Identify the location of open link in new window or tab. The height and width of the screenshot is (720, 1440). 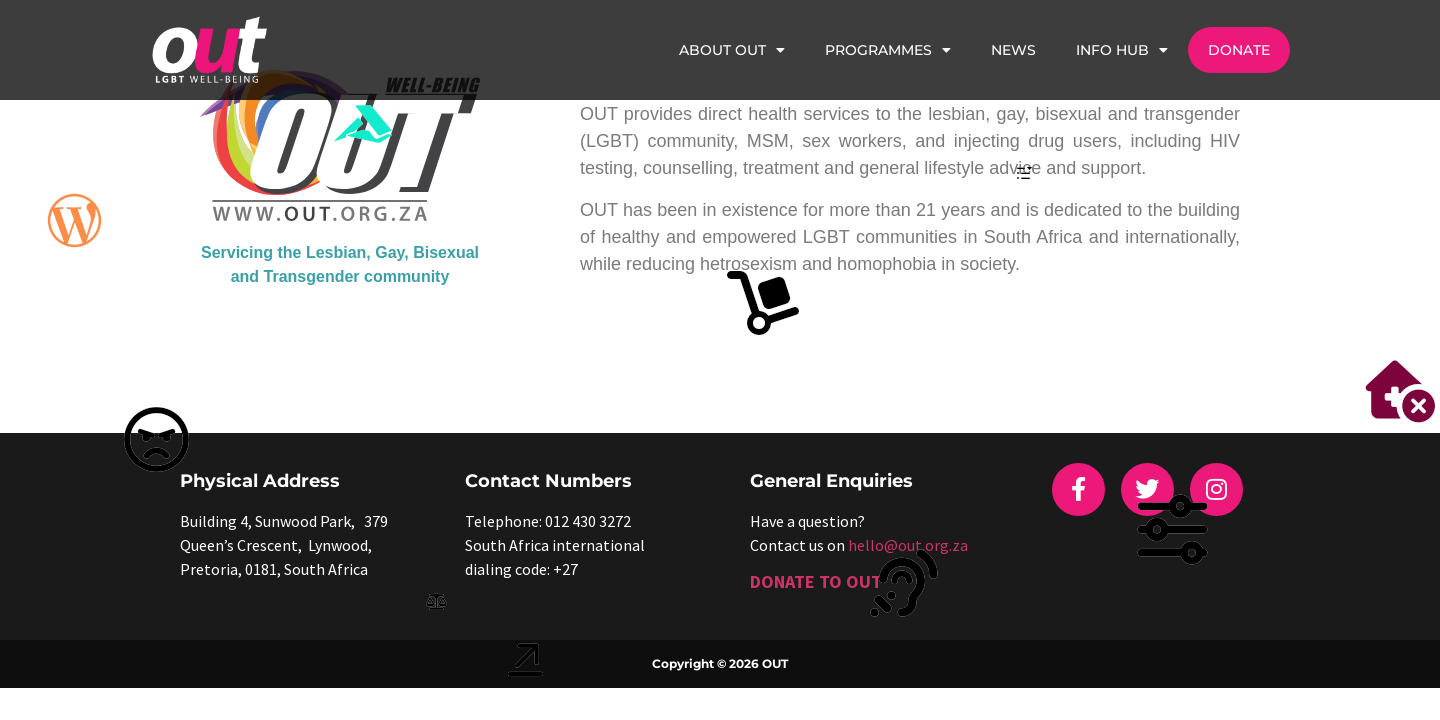
(525, 658).